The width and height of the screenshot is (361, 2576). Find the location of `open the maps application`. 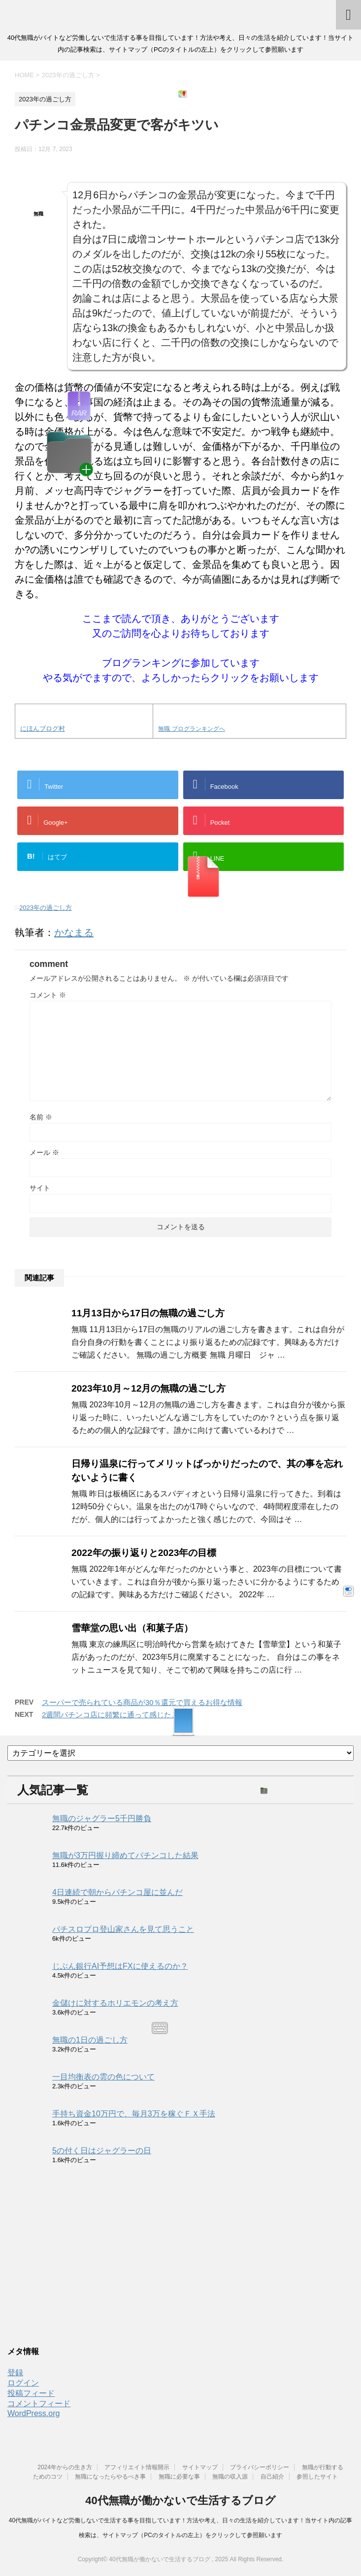

open the maps application is located at coordinates (183, 94).